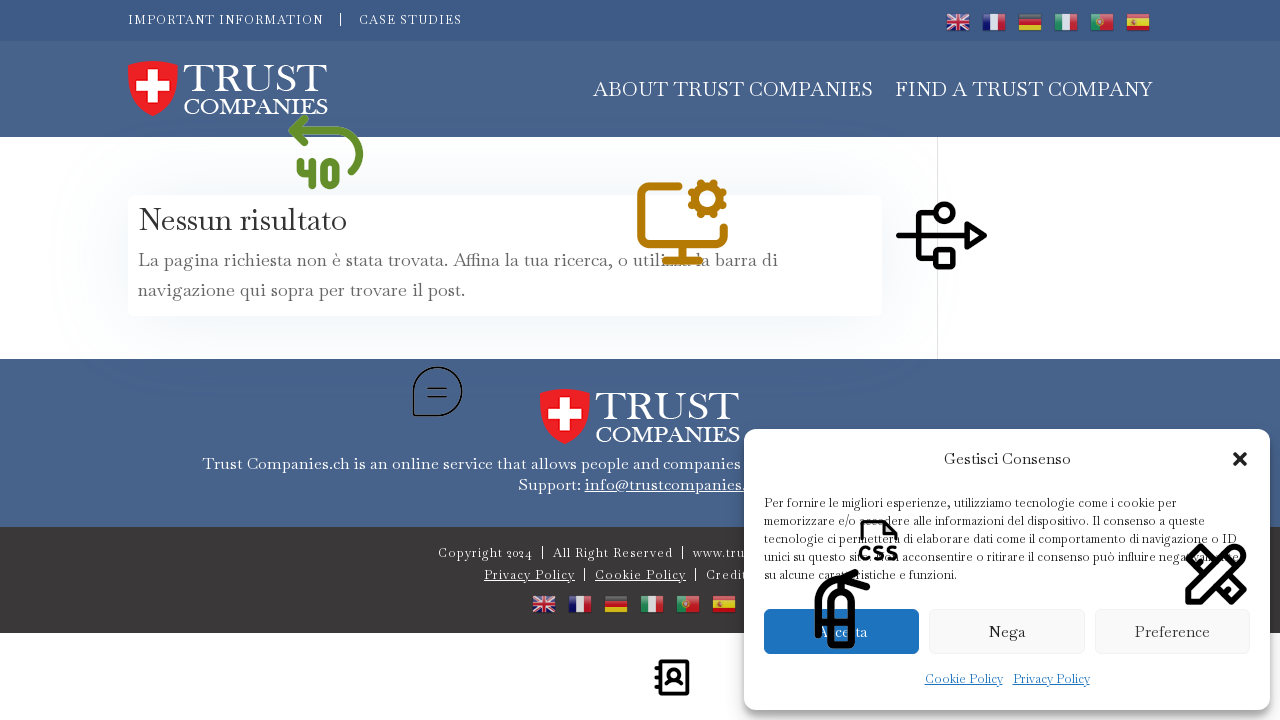 This screenshot has height=720, width=1280. Describe the element at coordinates (879, 542) in the screenshot. I see `a CSS stylesheet file` at that location.